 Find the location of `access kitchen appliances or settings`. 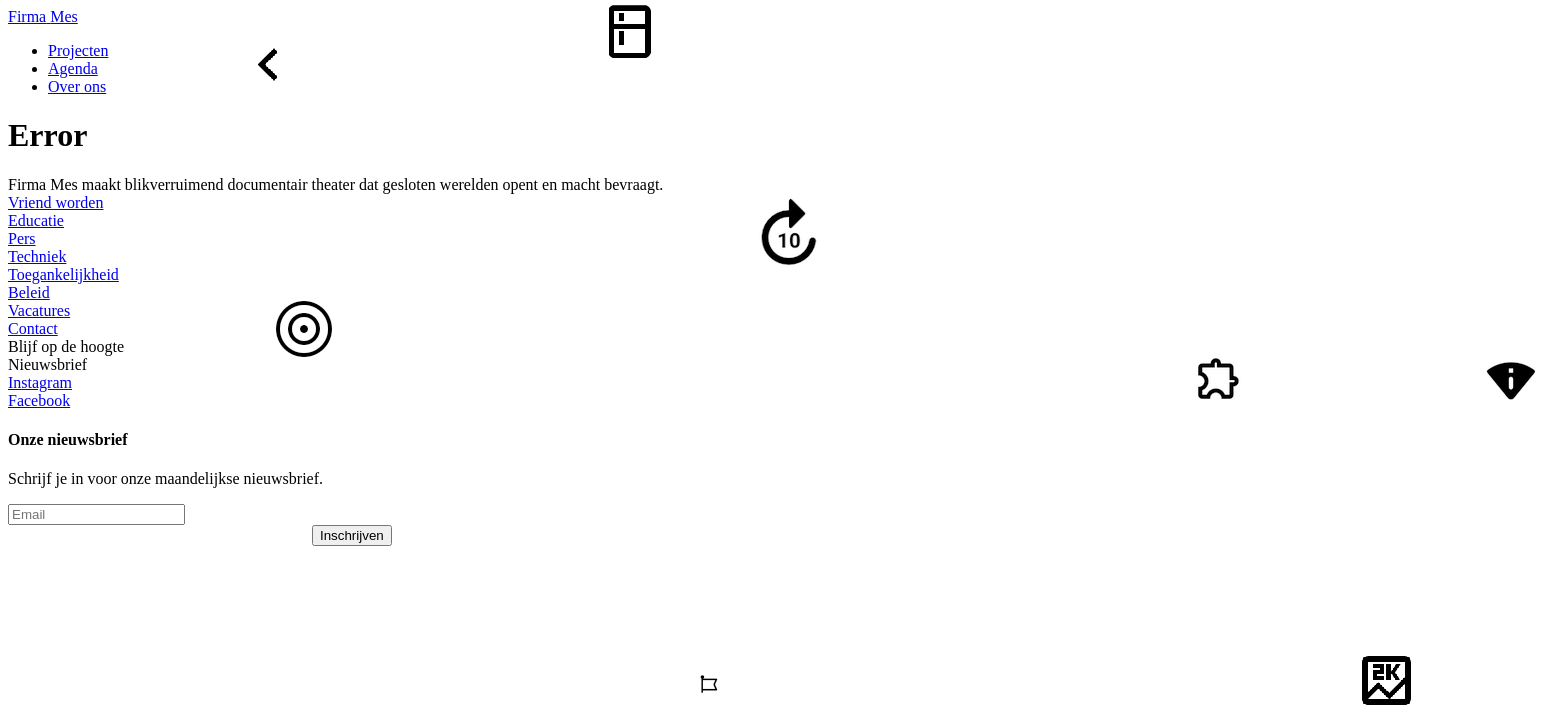

access kitchen appliances or settings is located at coordinates (629, 31).